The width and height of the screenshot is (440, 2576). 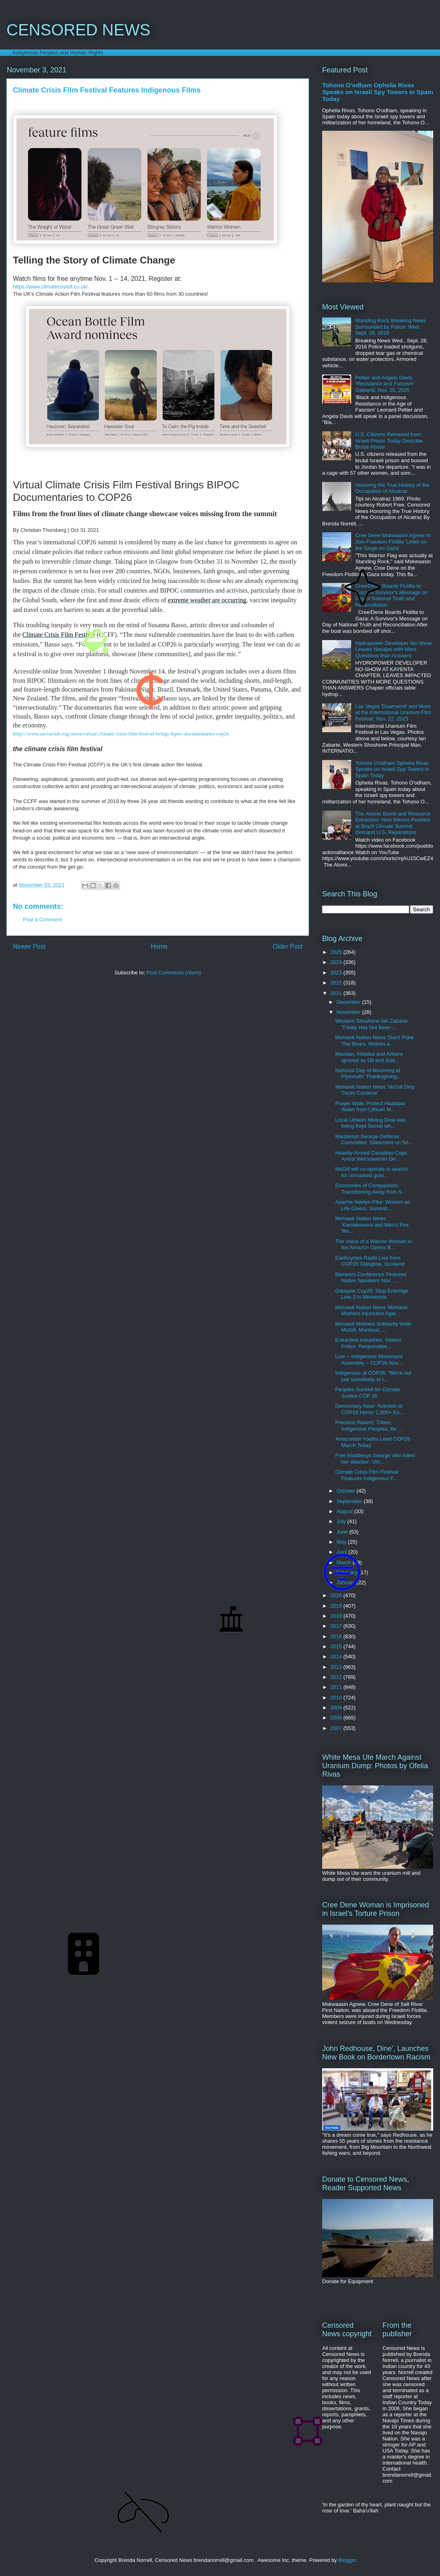 What do you see at coordinates (150, 690) in the screenshot?
I see `indicates Ghanaian cedi currency` at bounding box center [150, 690].